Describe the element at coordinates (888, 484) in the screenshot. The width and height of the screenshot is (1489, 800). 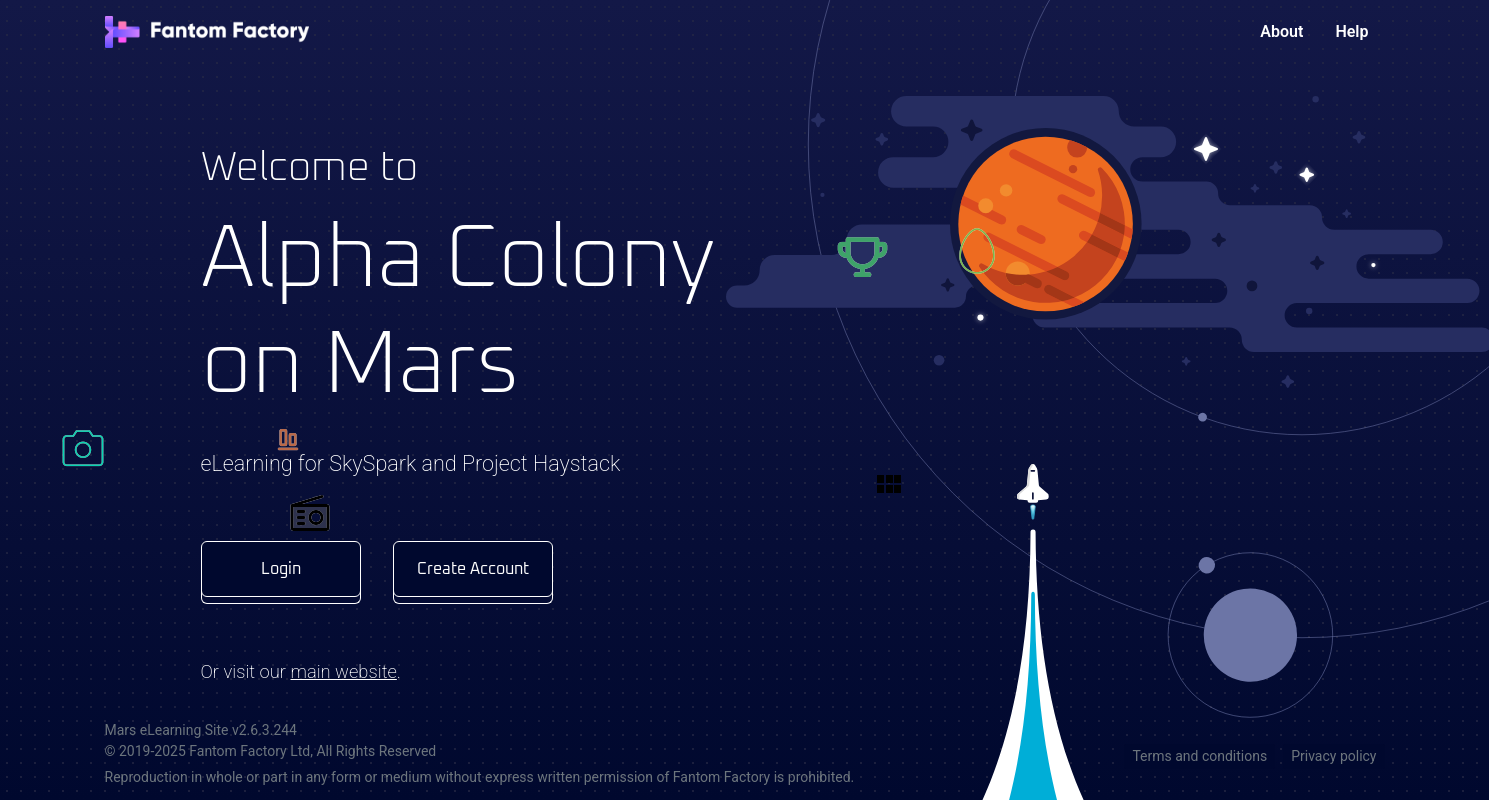
I see `switch to grid view` at that location.